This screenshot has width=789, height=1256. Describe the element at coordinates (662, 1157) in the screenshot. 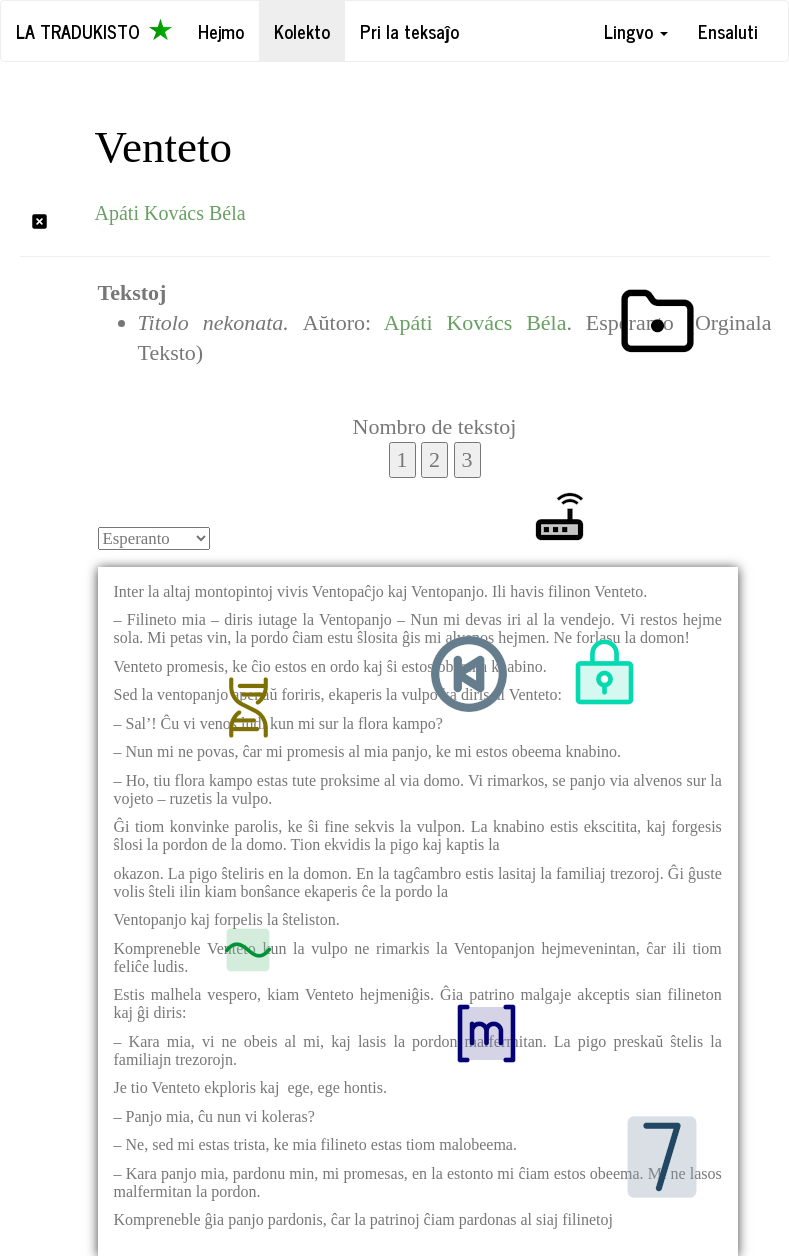

I see `indicates item number seven in a list or sequence` at that location.